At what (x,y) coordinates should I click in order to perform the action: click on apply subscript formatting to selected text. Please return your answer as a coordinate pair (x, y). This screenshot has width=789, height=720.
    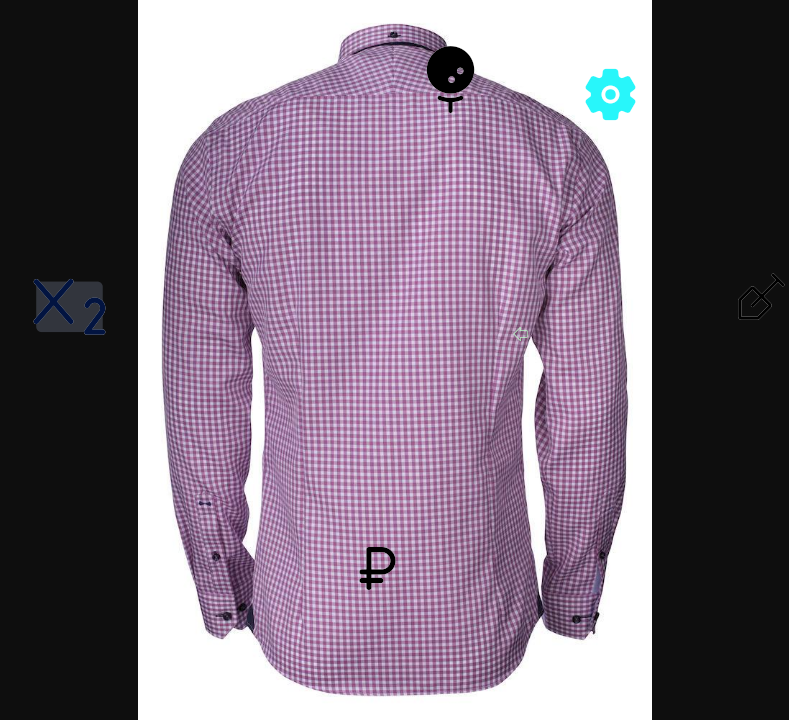
    Looking at the image, I should click on (65, 305).